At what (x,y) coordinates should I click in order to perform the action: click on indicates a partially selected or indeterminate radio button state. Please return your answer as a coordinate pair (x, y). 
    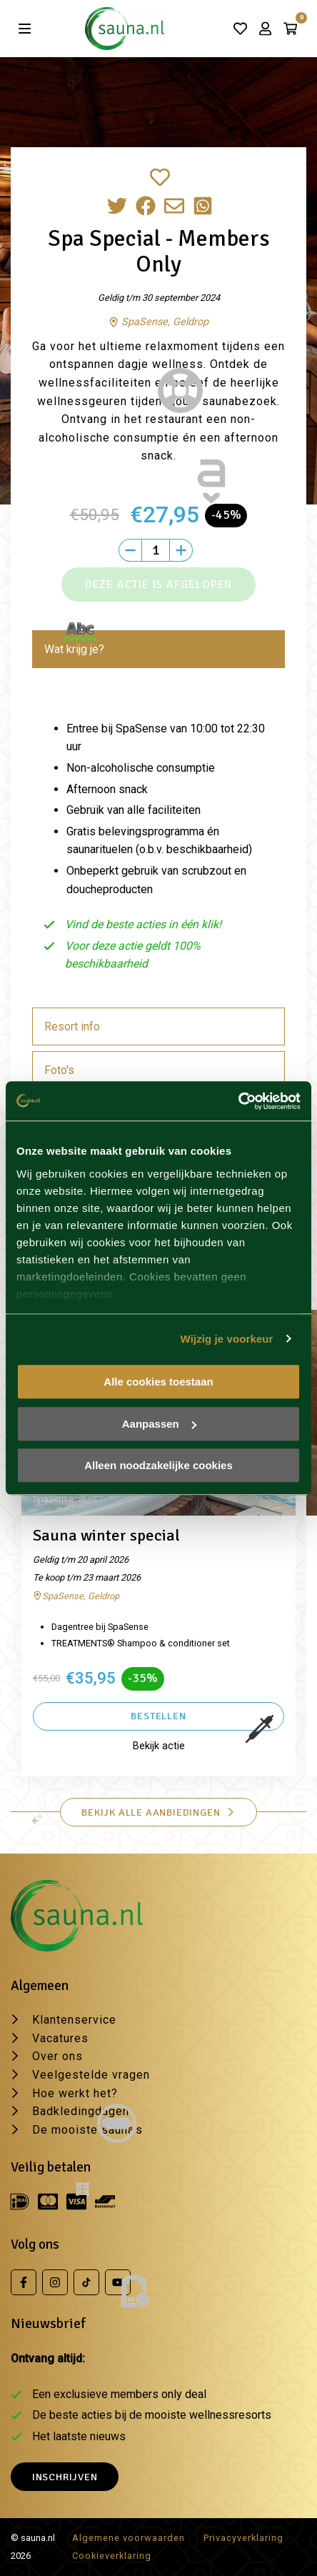
    Looking at the image, I should click on (116, 2123).